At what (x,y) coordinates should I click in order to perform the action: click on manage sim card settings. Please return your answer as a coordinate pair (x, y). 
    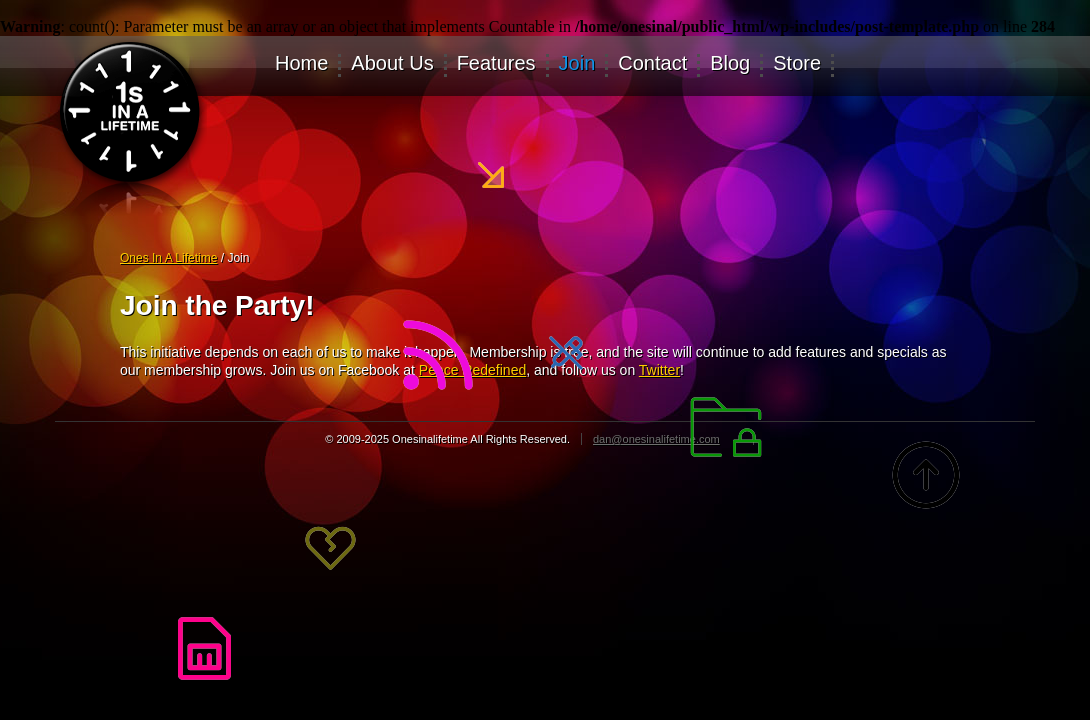
    Looking at the image, I should click on (204, 648).